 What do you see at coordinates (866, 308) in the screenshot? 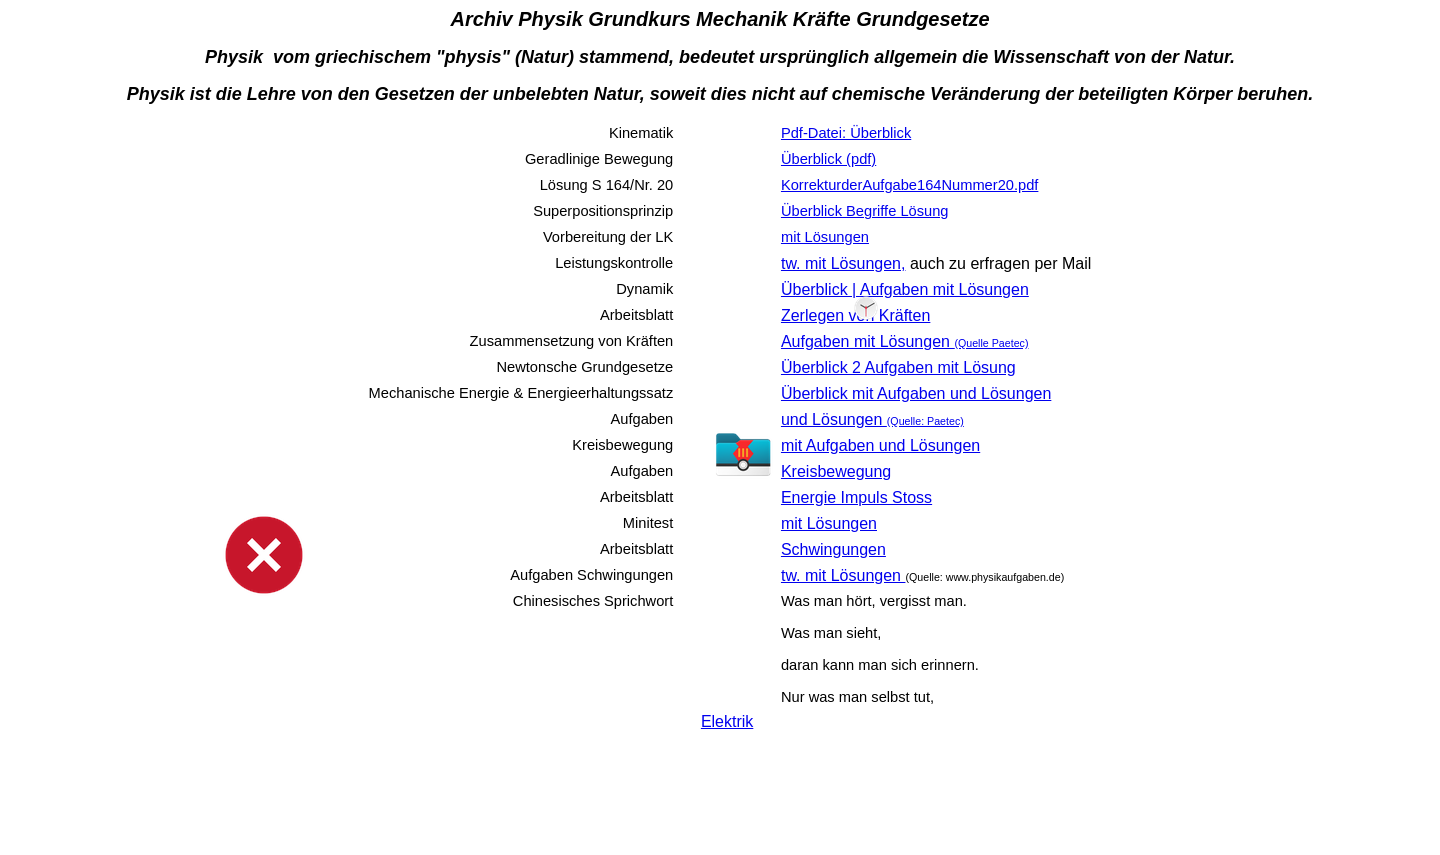
I see `access date and time settings` at bounding box center [866, 308].